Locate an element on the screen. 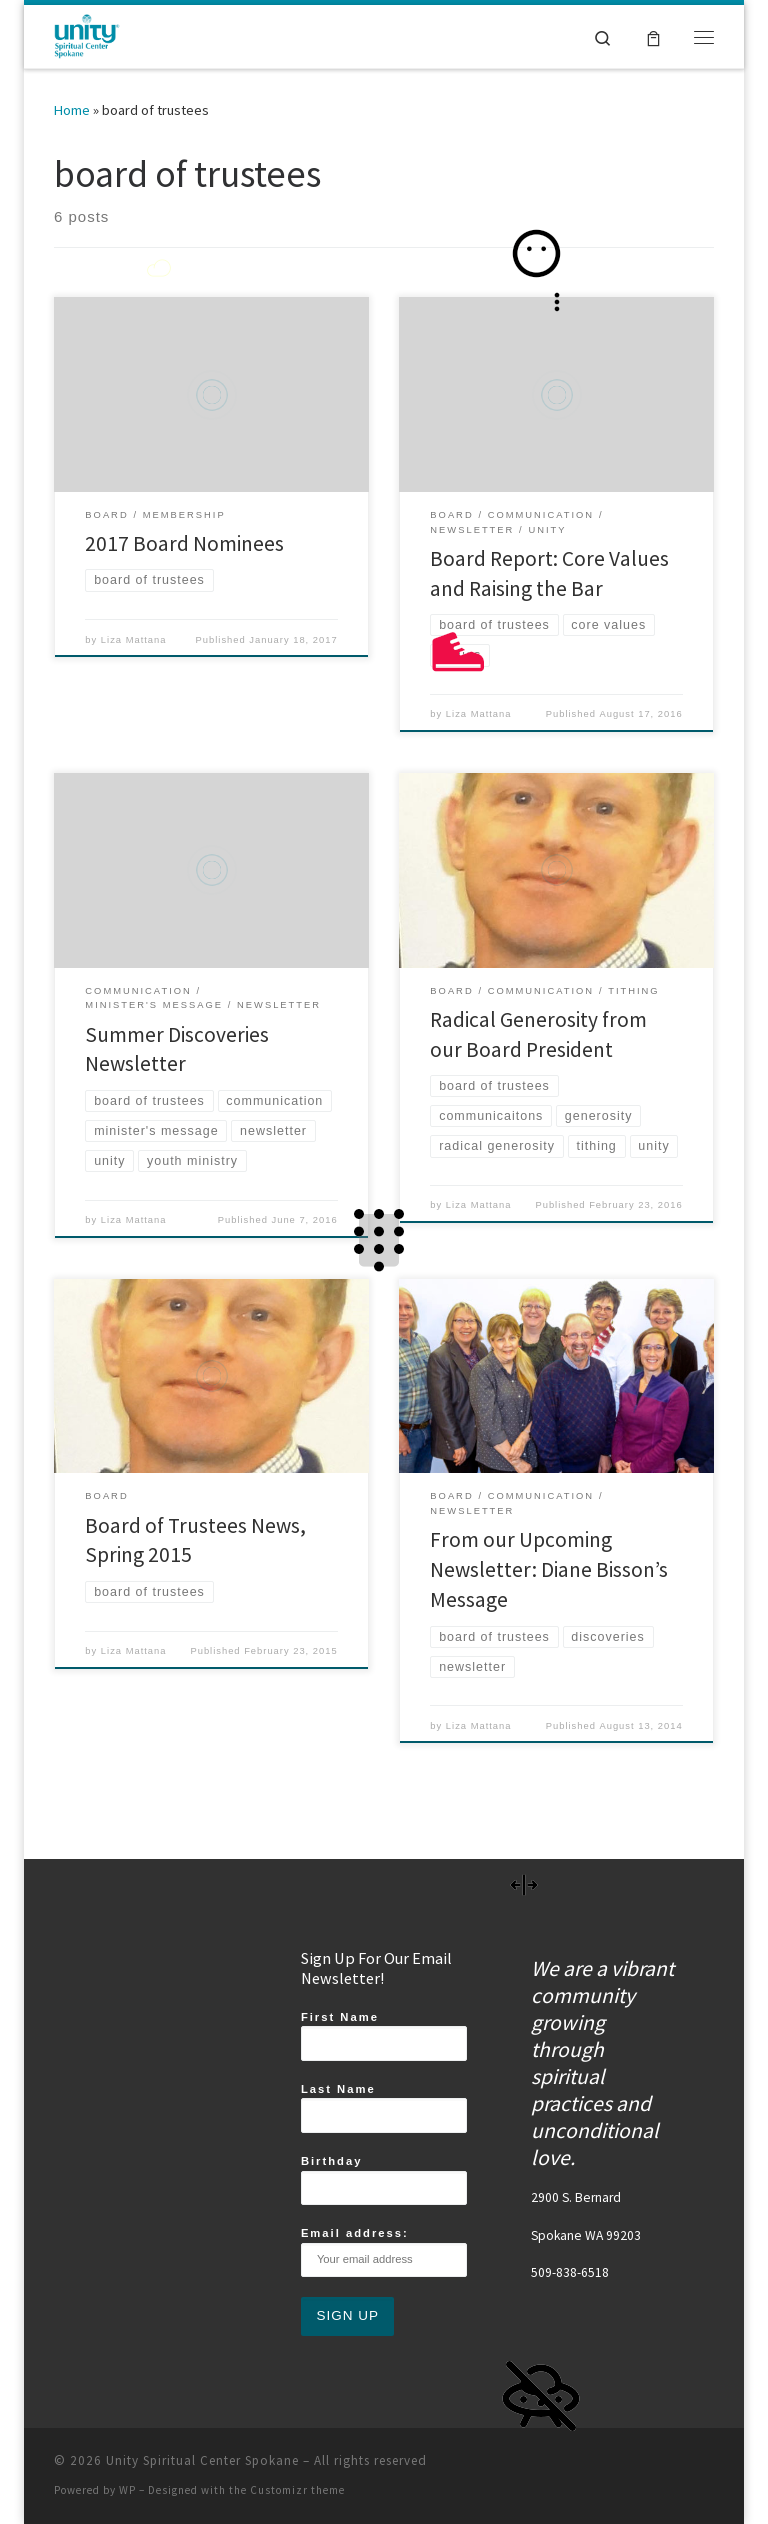 The width and height of the screenshot is (768, 2524). disable UFO or alien-themed mode is located at coordinates (541, 2396).